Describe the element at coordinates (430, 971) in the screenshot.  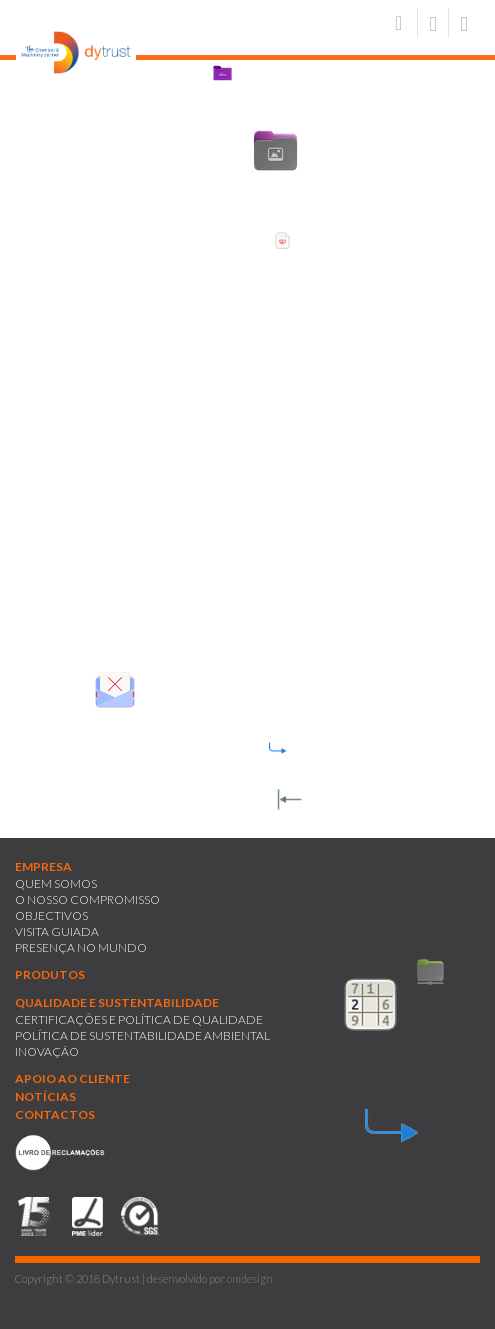
I see `access a remote or network folder` at that location.